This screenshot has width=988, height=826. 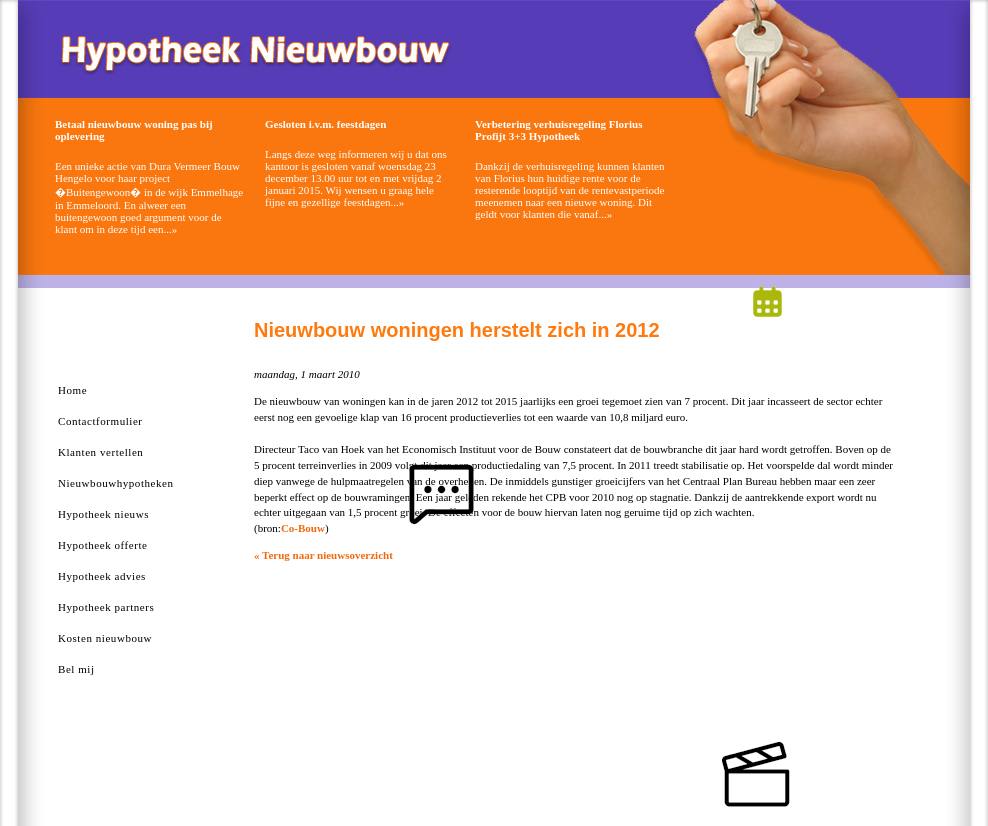 I want to click on open chat or messaging, so click(x=441, y=489).